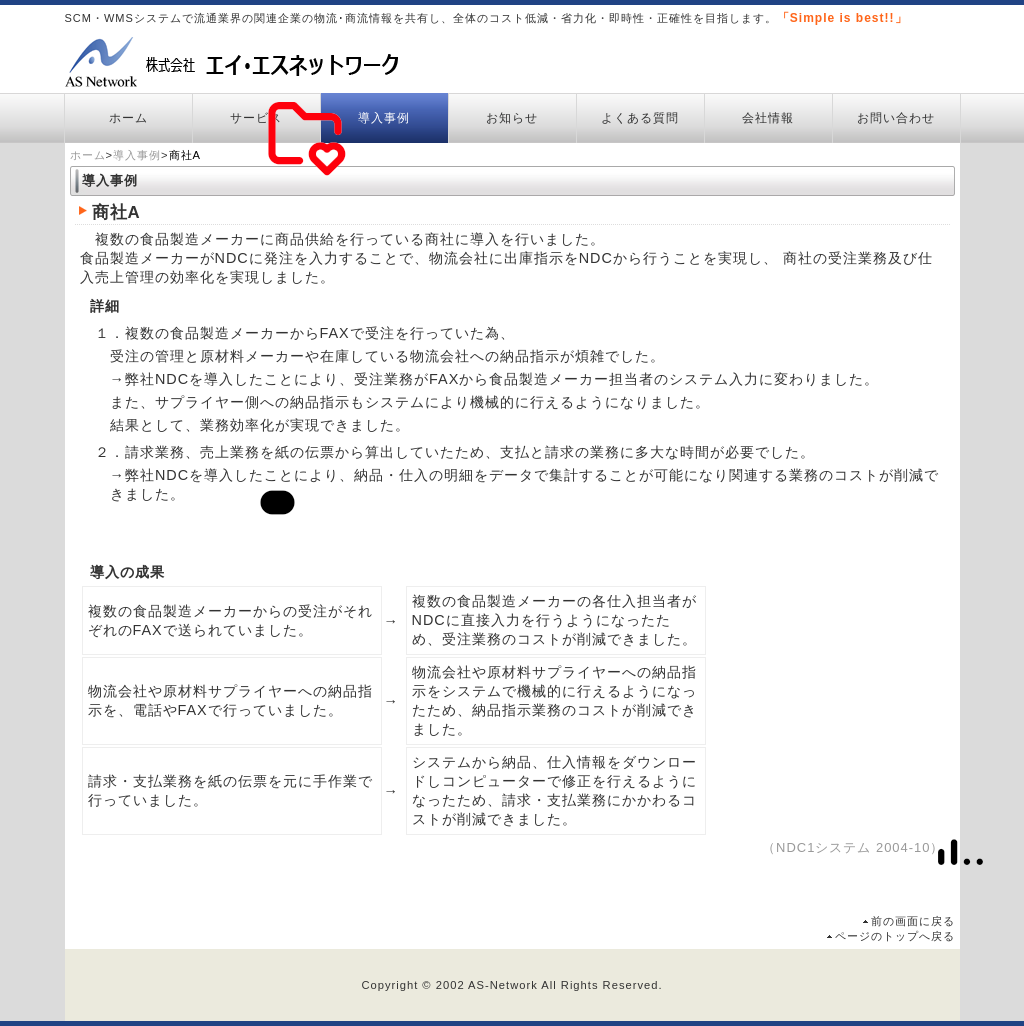 The height and width of the screenshot is (1026, 1024). Describe the element at coordinates (277, 502) in the screenshot. I see `access medication or pharmacy features` at that location.